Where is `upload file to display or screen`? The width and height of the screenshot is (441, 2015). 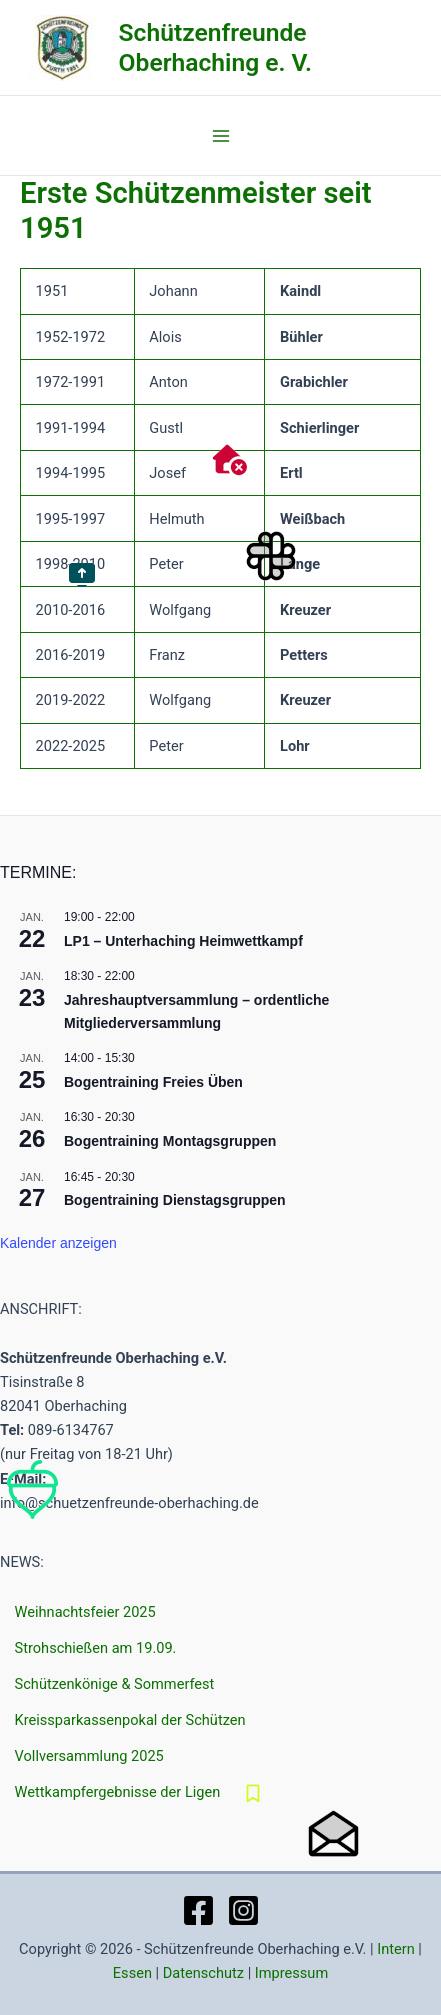 upload file to display or screen is located at coordinates (82, 574).